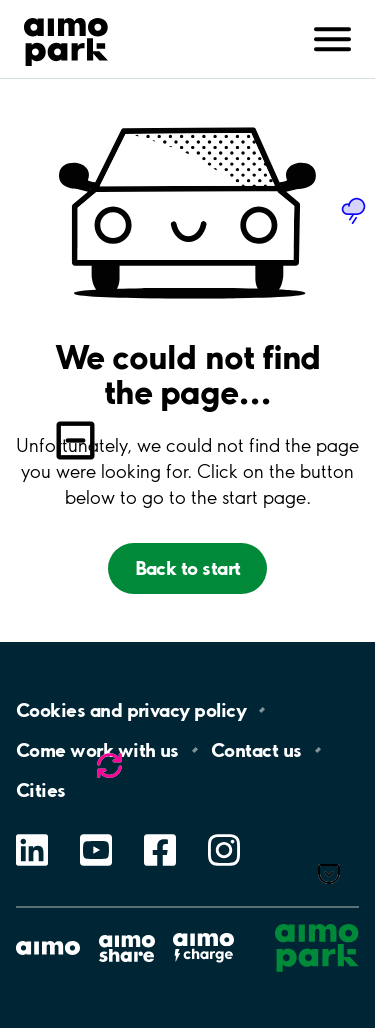  Describe the element at coordinates (329, 874) in the screenshot. I see `save to pocket for later reading` at that location.